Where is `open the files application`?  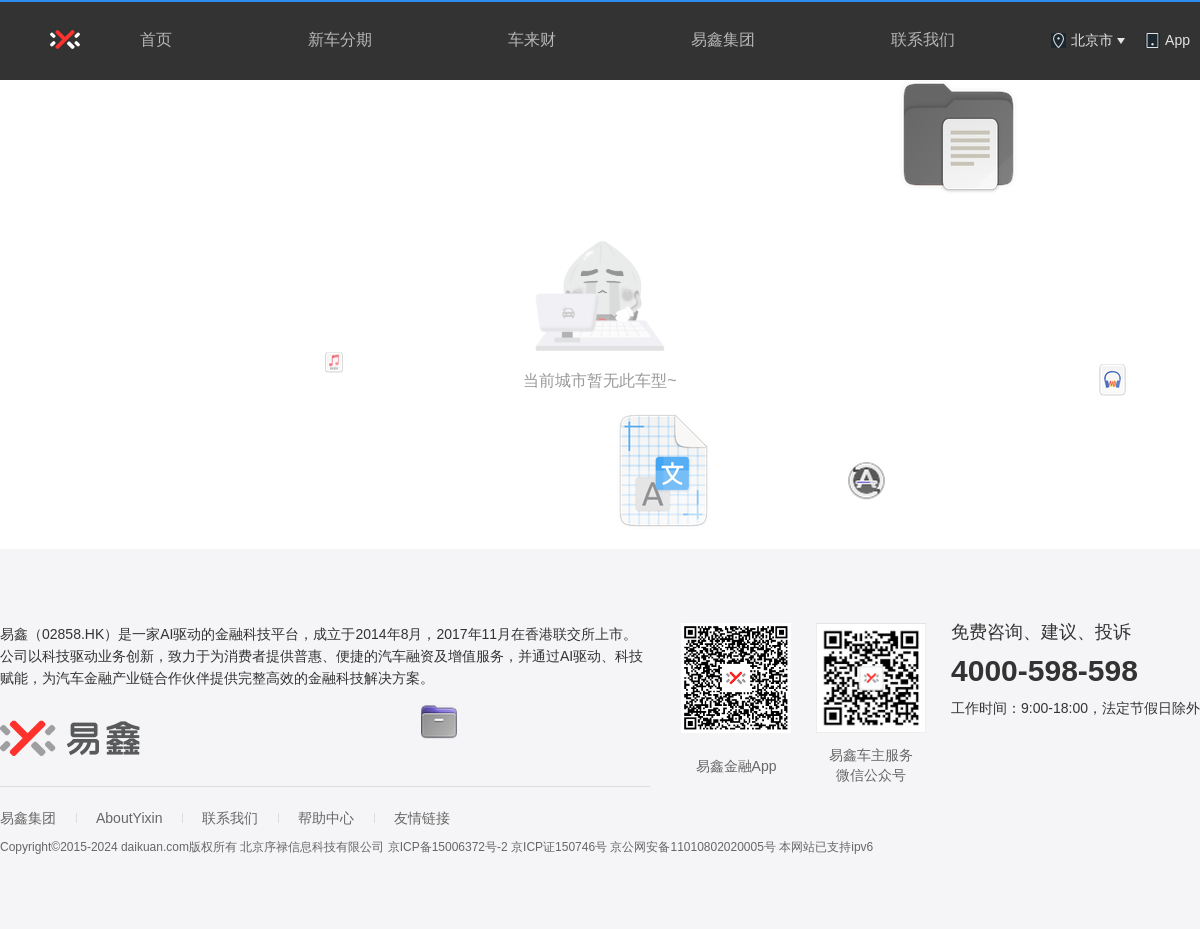 open the files application is located at coordinates (439, 721).